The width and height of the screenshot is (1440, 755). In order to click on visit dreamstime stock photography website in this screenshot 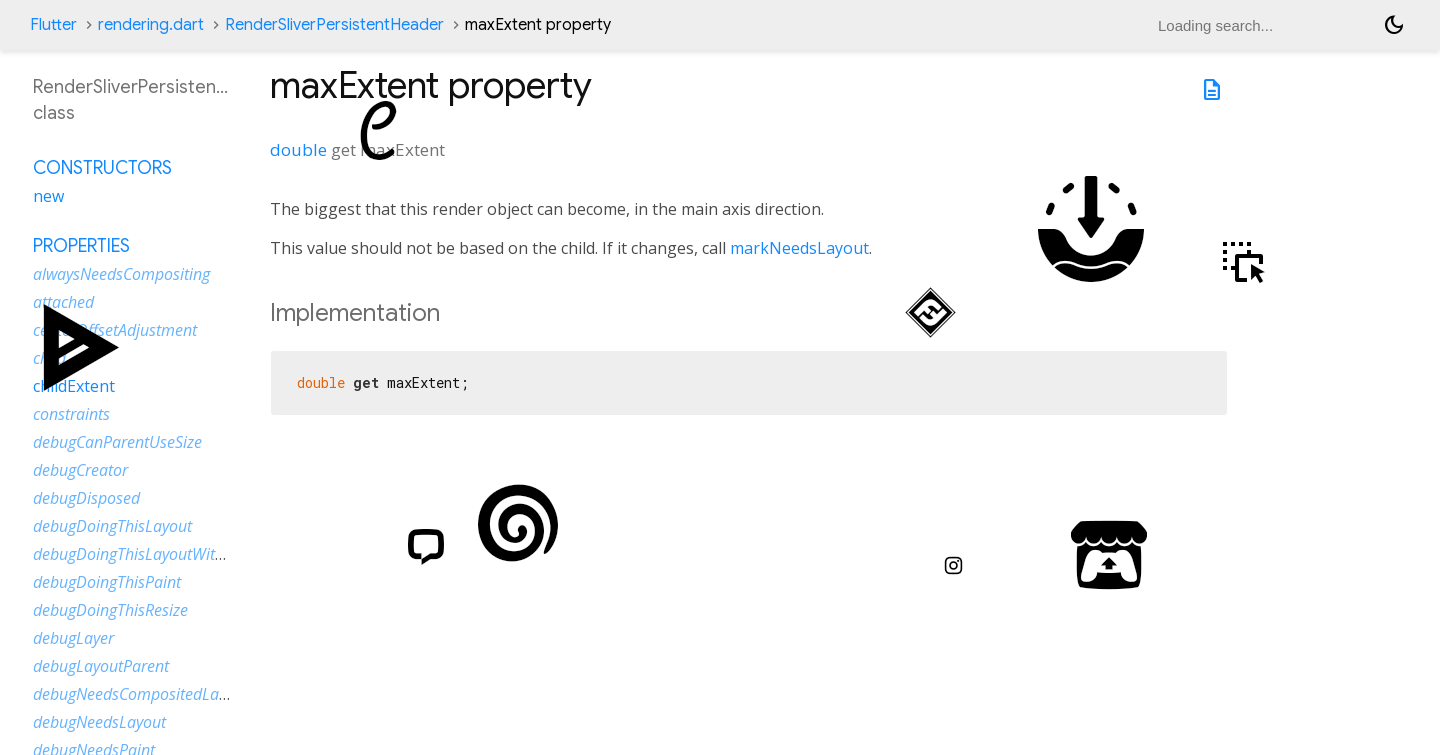, I will do `click(518, 523)`.